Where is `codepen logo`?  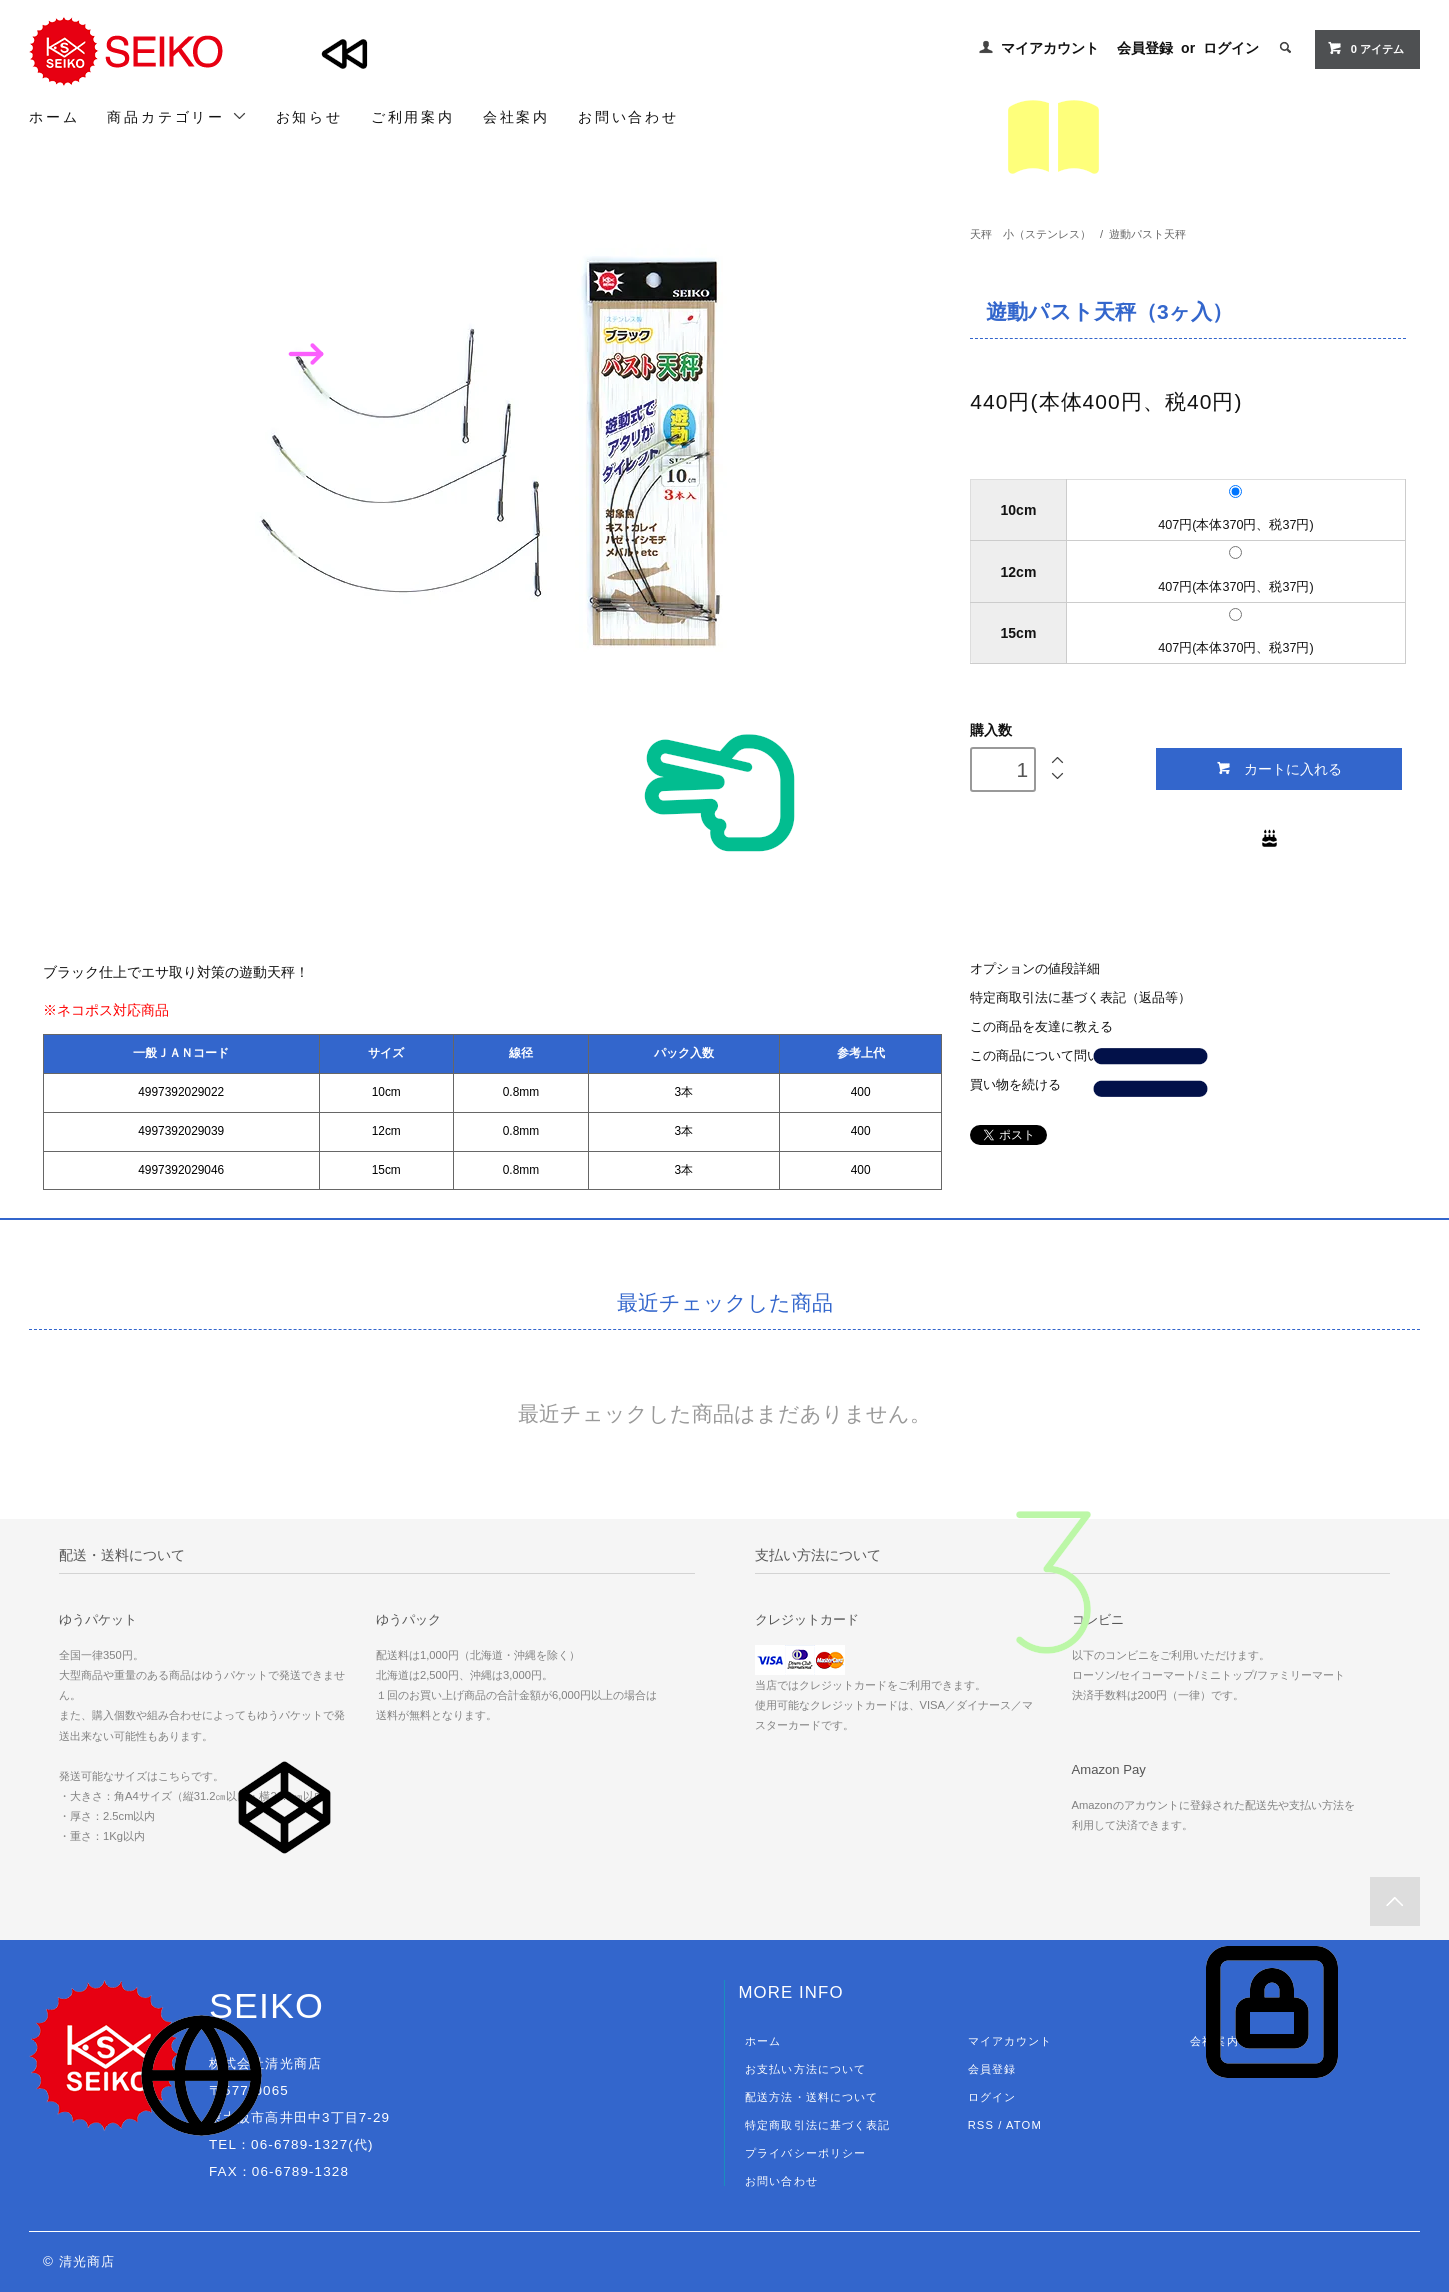
codepen logo is located at coordinates (284, 1807).